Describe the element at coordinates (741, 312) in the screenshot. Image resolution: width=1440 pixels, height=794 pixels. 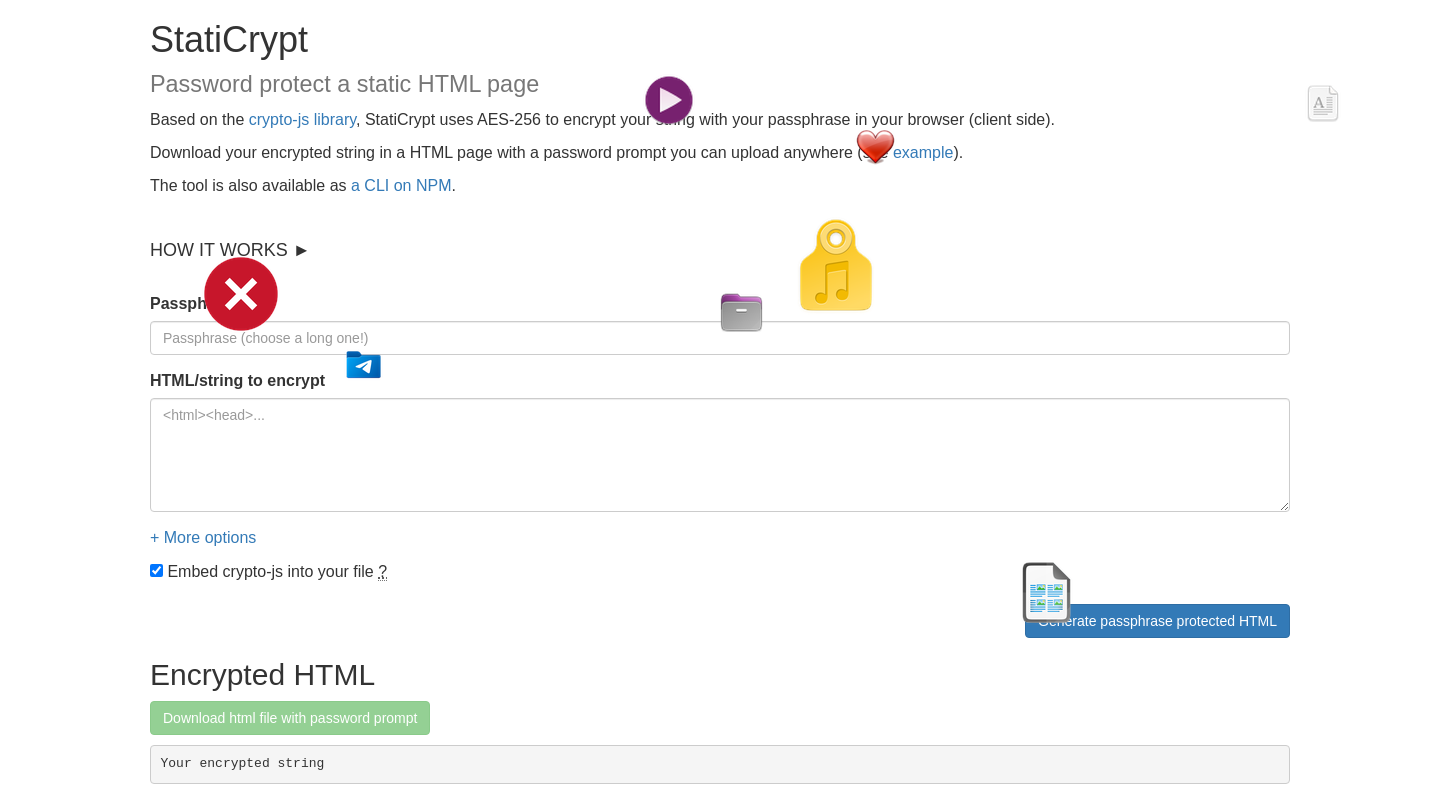
I see `open the file manager` at that location.